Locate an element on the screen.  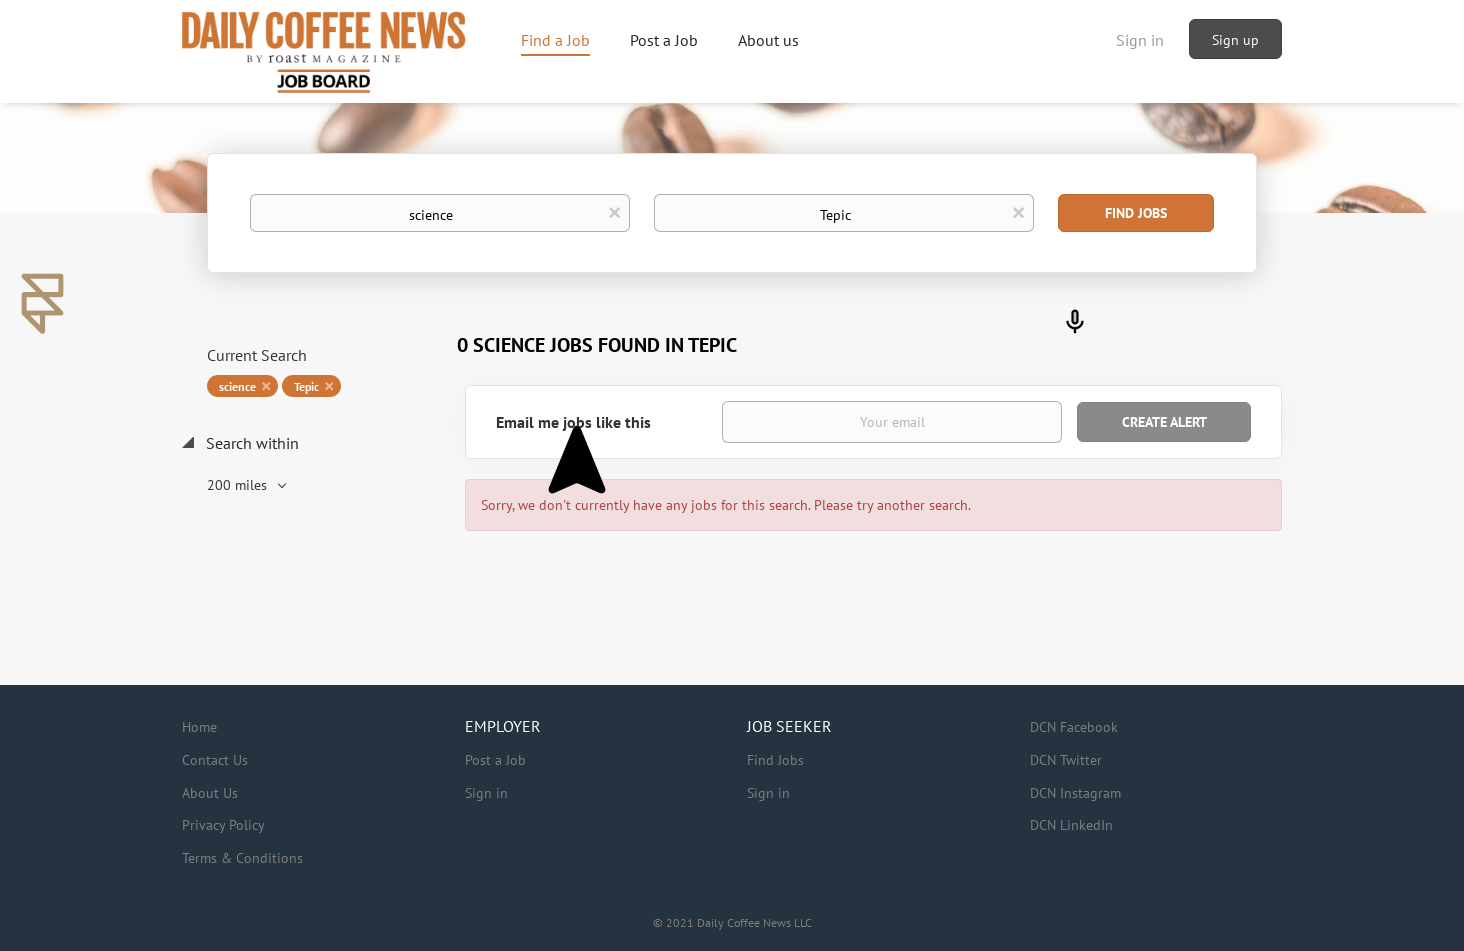
start navigation to destination is located at coordinates (577, 459).